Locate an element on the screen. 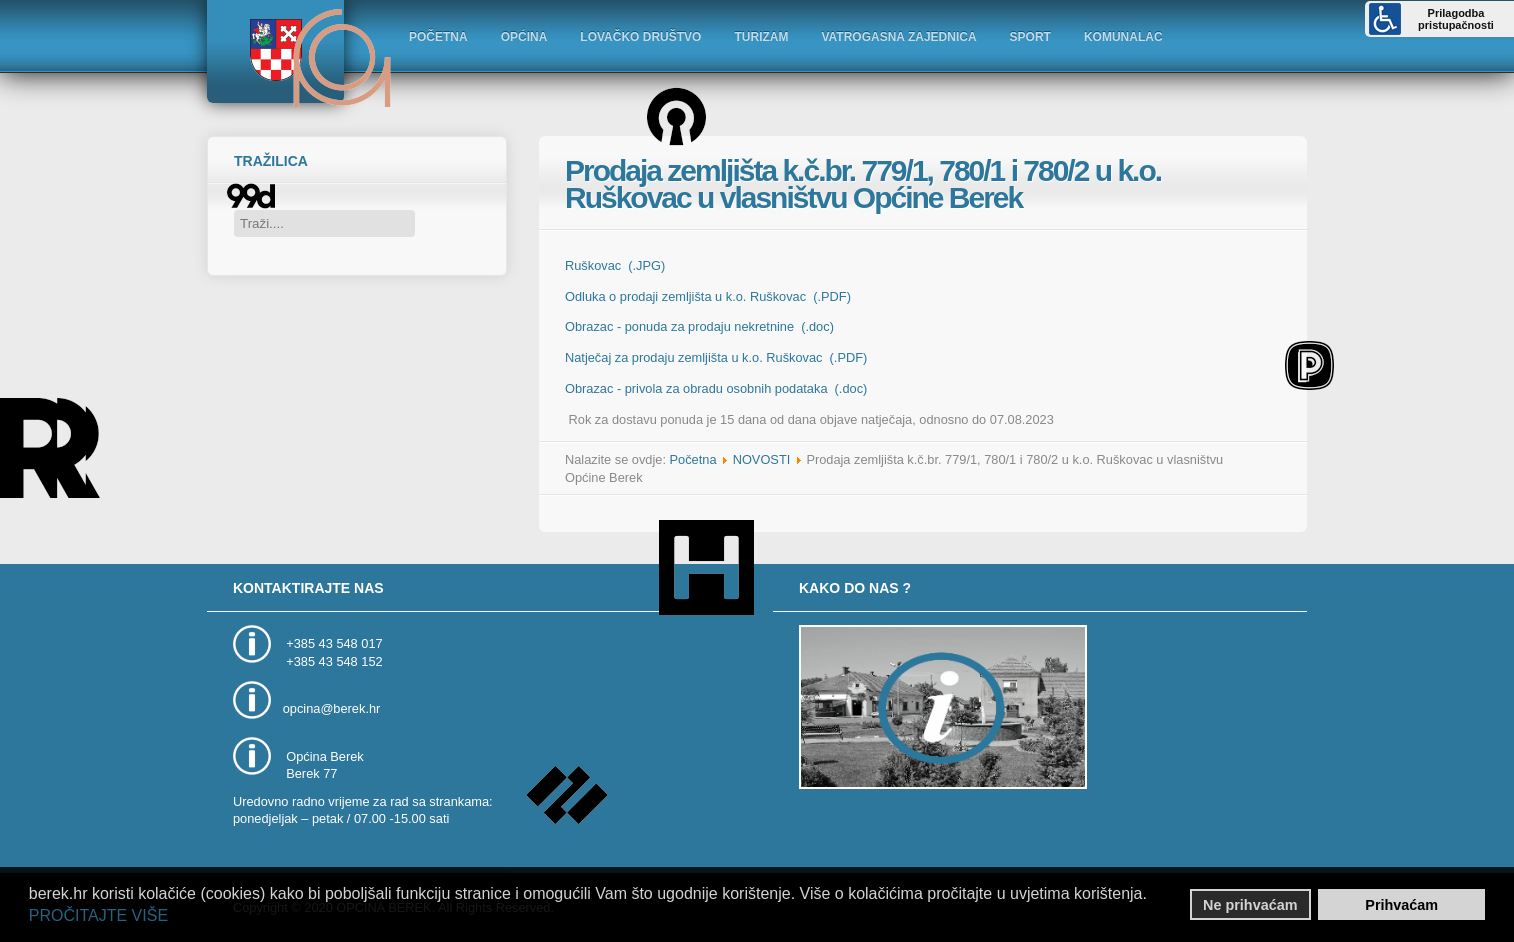 Image resolution: width=1514 pixels, height=942 pixels. palo alto networks company logo is located at coordinates (567, 795).